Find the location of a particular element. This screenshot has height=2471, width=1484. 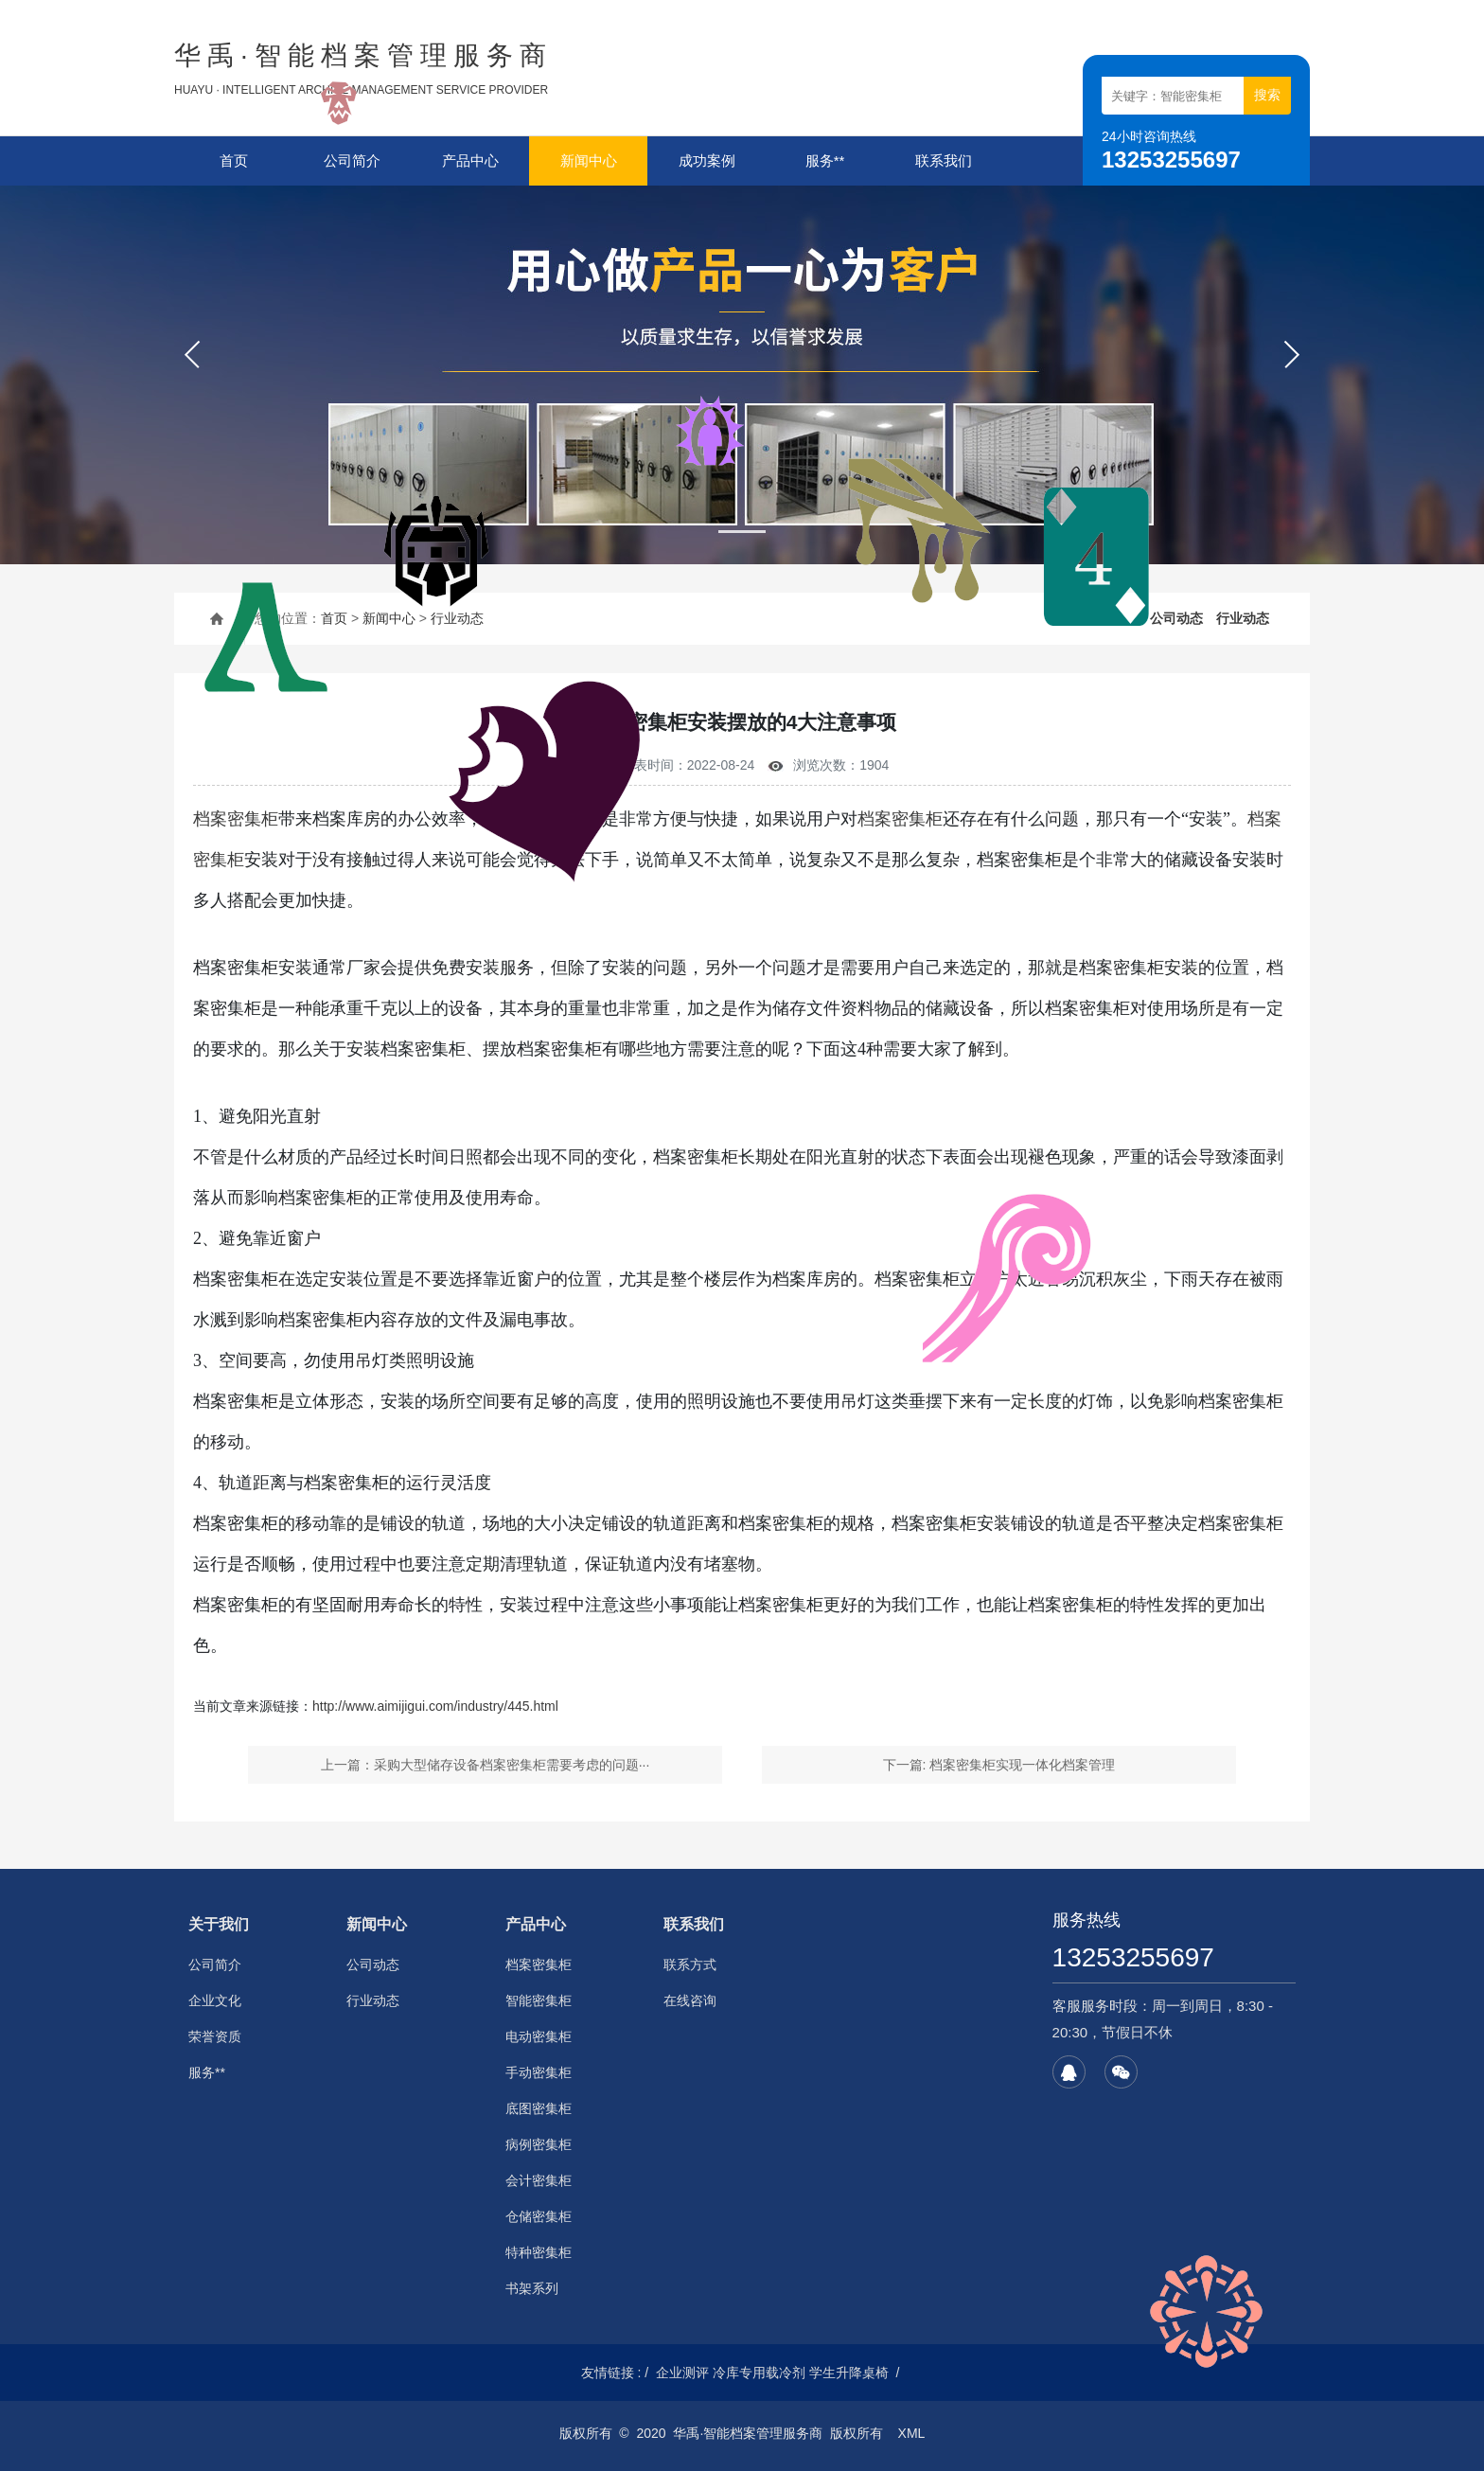

indicates a death or game over state is located at coordinates (339, 103).